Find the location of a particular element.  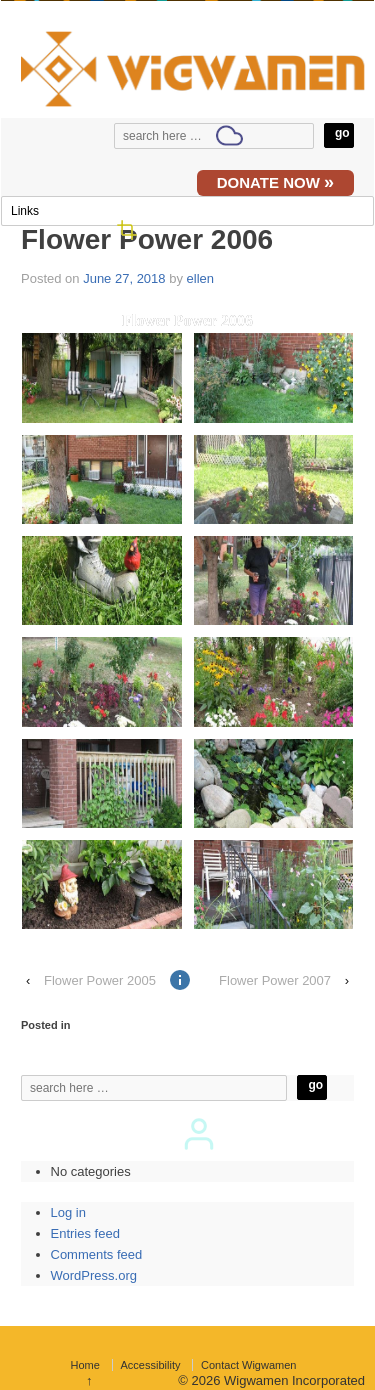

view more information or details is located at coordinates (180, 980).